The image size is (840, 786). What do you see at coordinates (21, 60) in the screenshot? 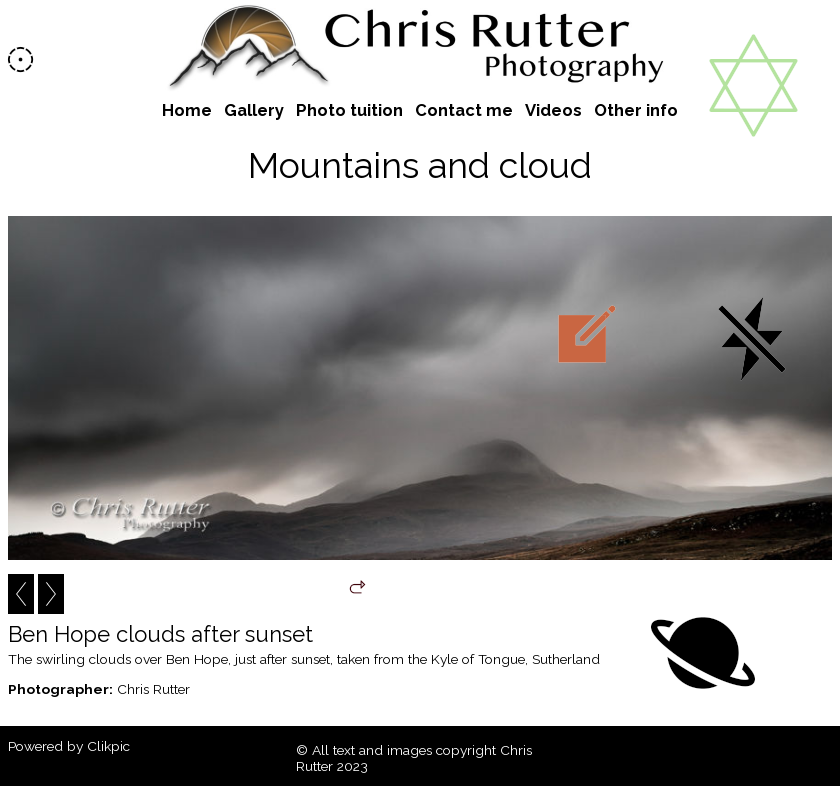
I see `create a new draft issue` at bounding box center [21, 60].